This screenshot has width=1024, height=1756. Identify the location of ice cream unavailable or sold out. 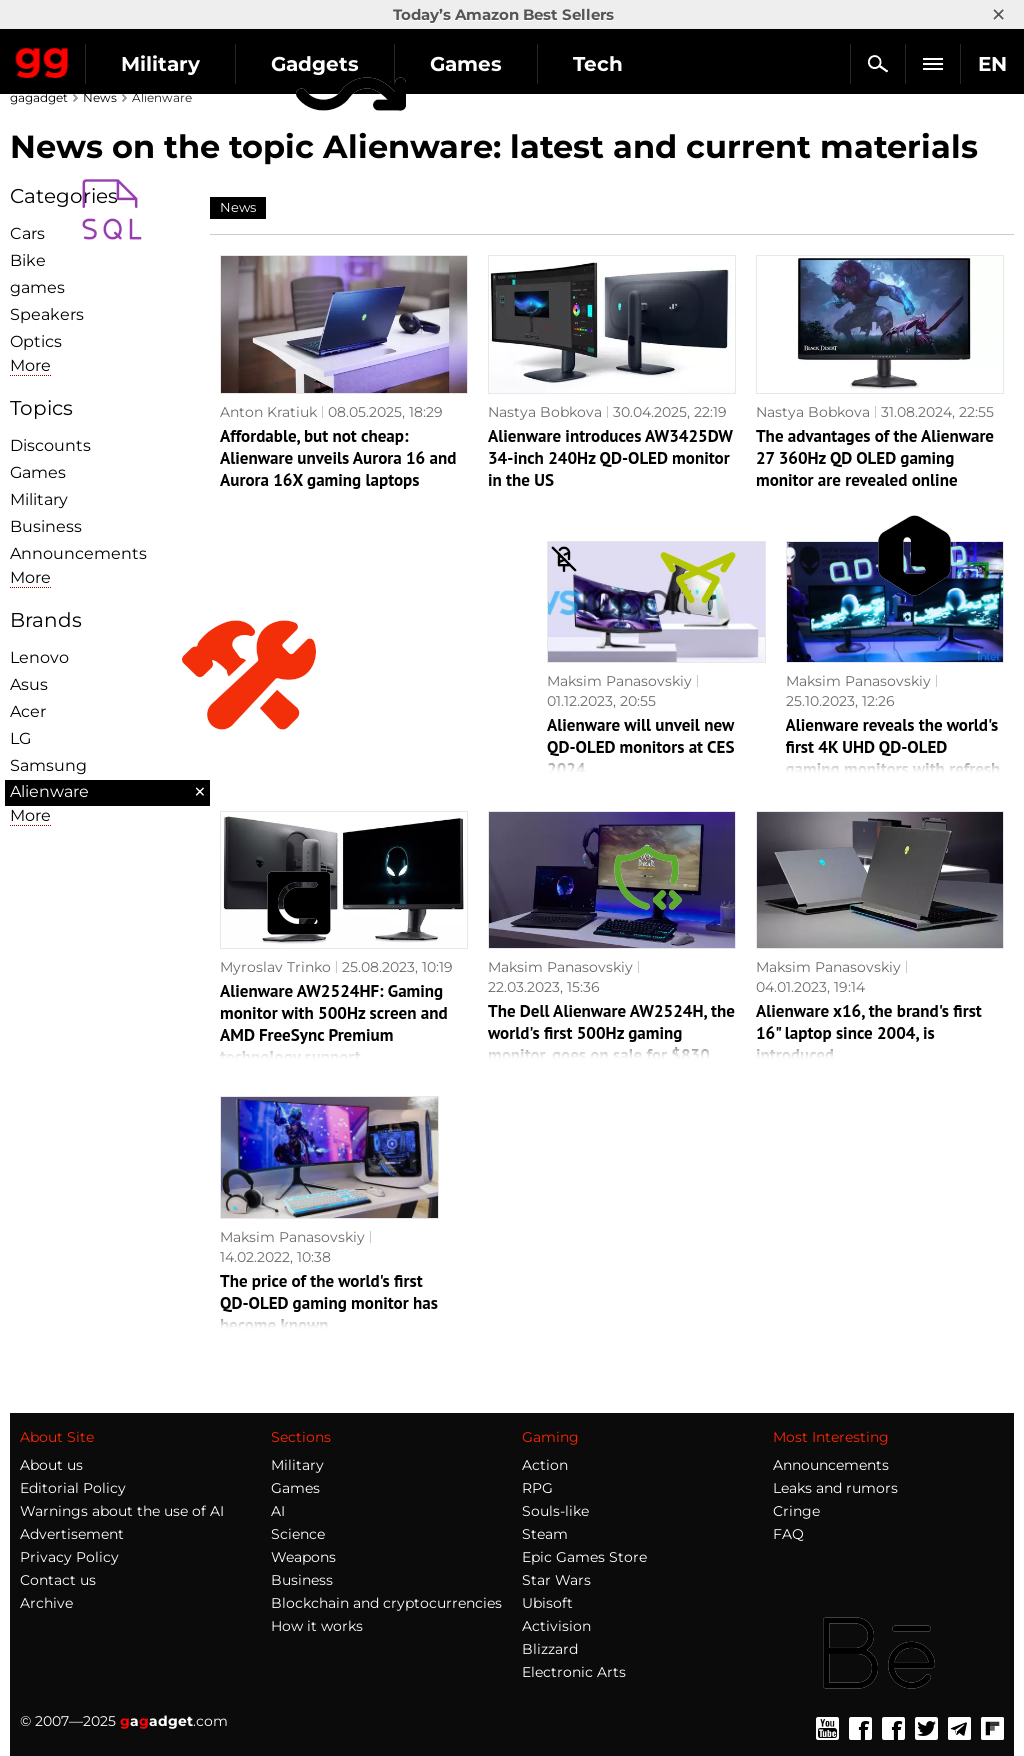
(564, 559).